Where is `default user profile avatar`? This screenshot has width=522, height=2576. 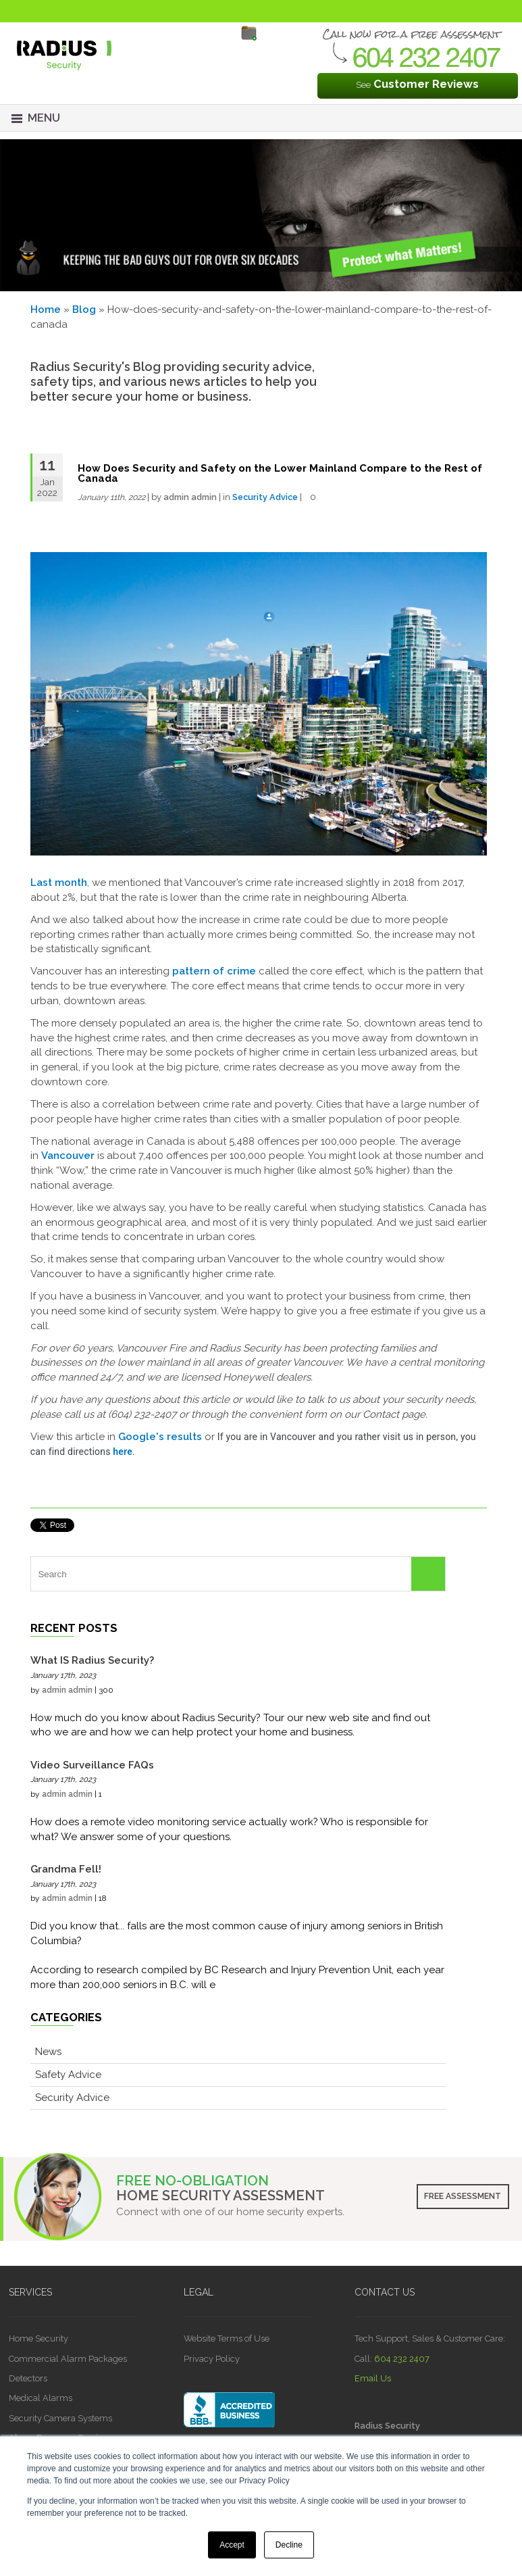
default user profile avatar is located at coordinates (269, 616).